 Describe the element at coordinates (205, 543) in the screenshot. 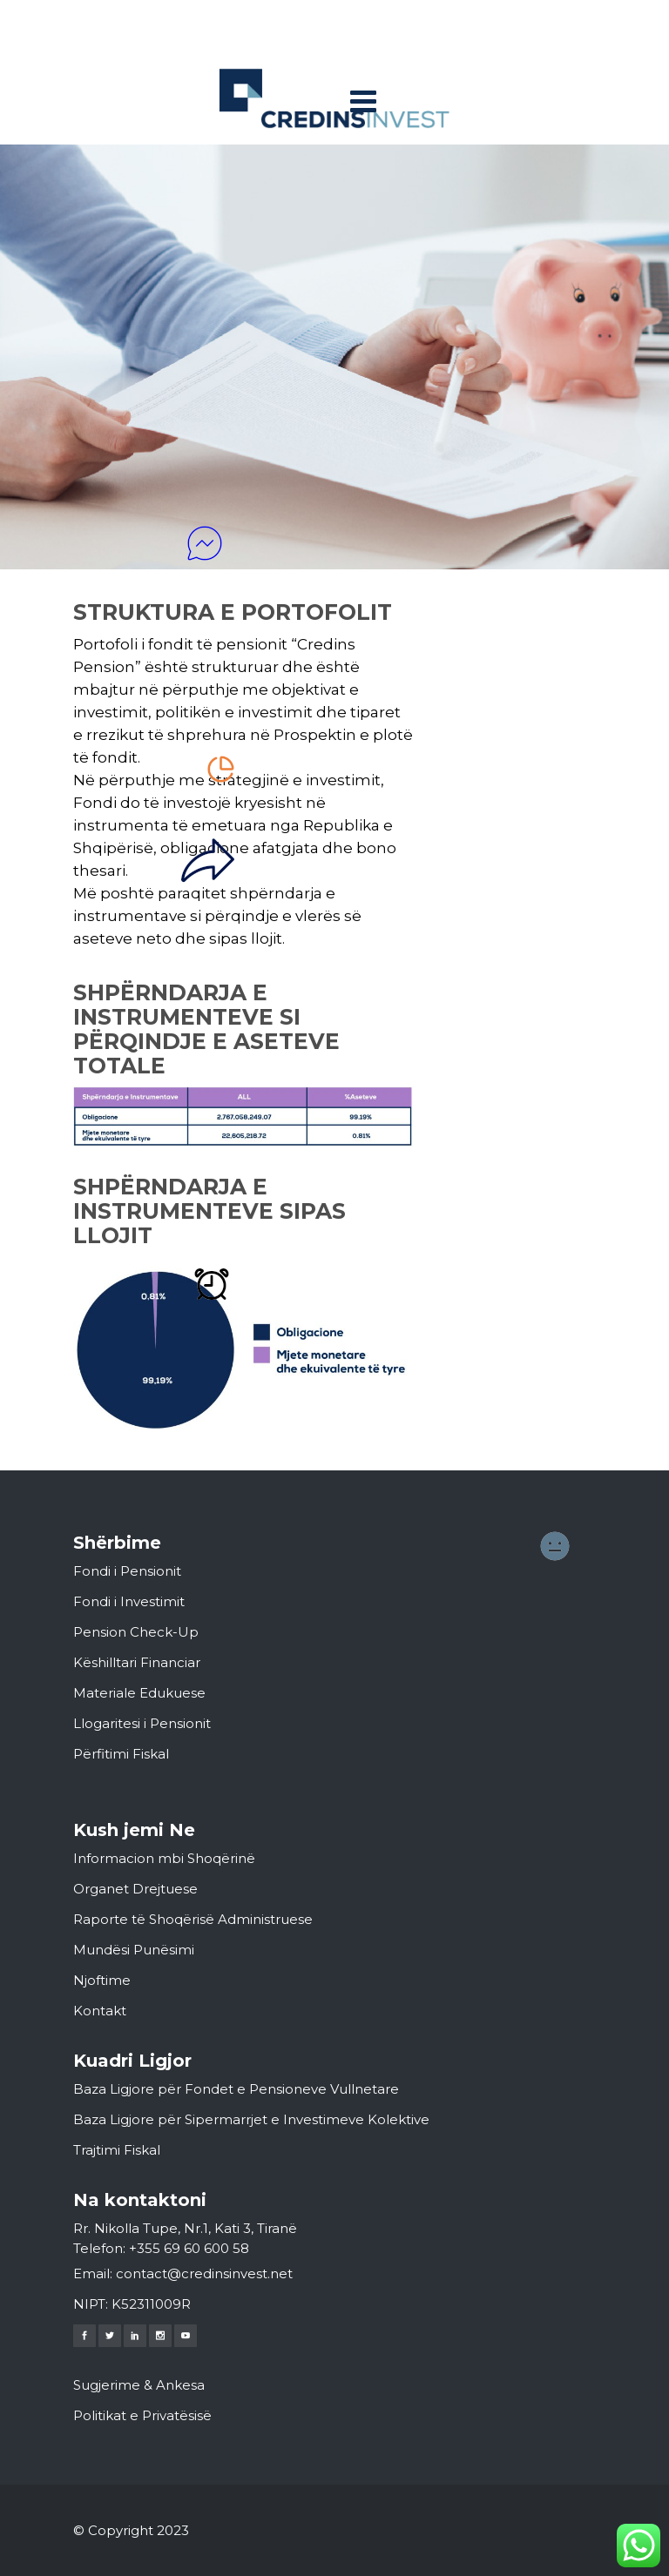

I see `open facebook messenger` at that location.